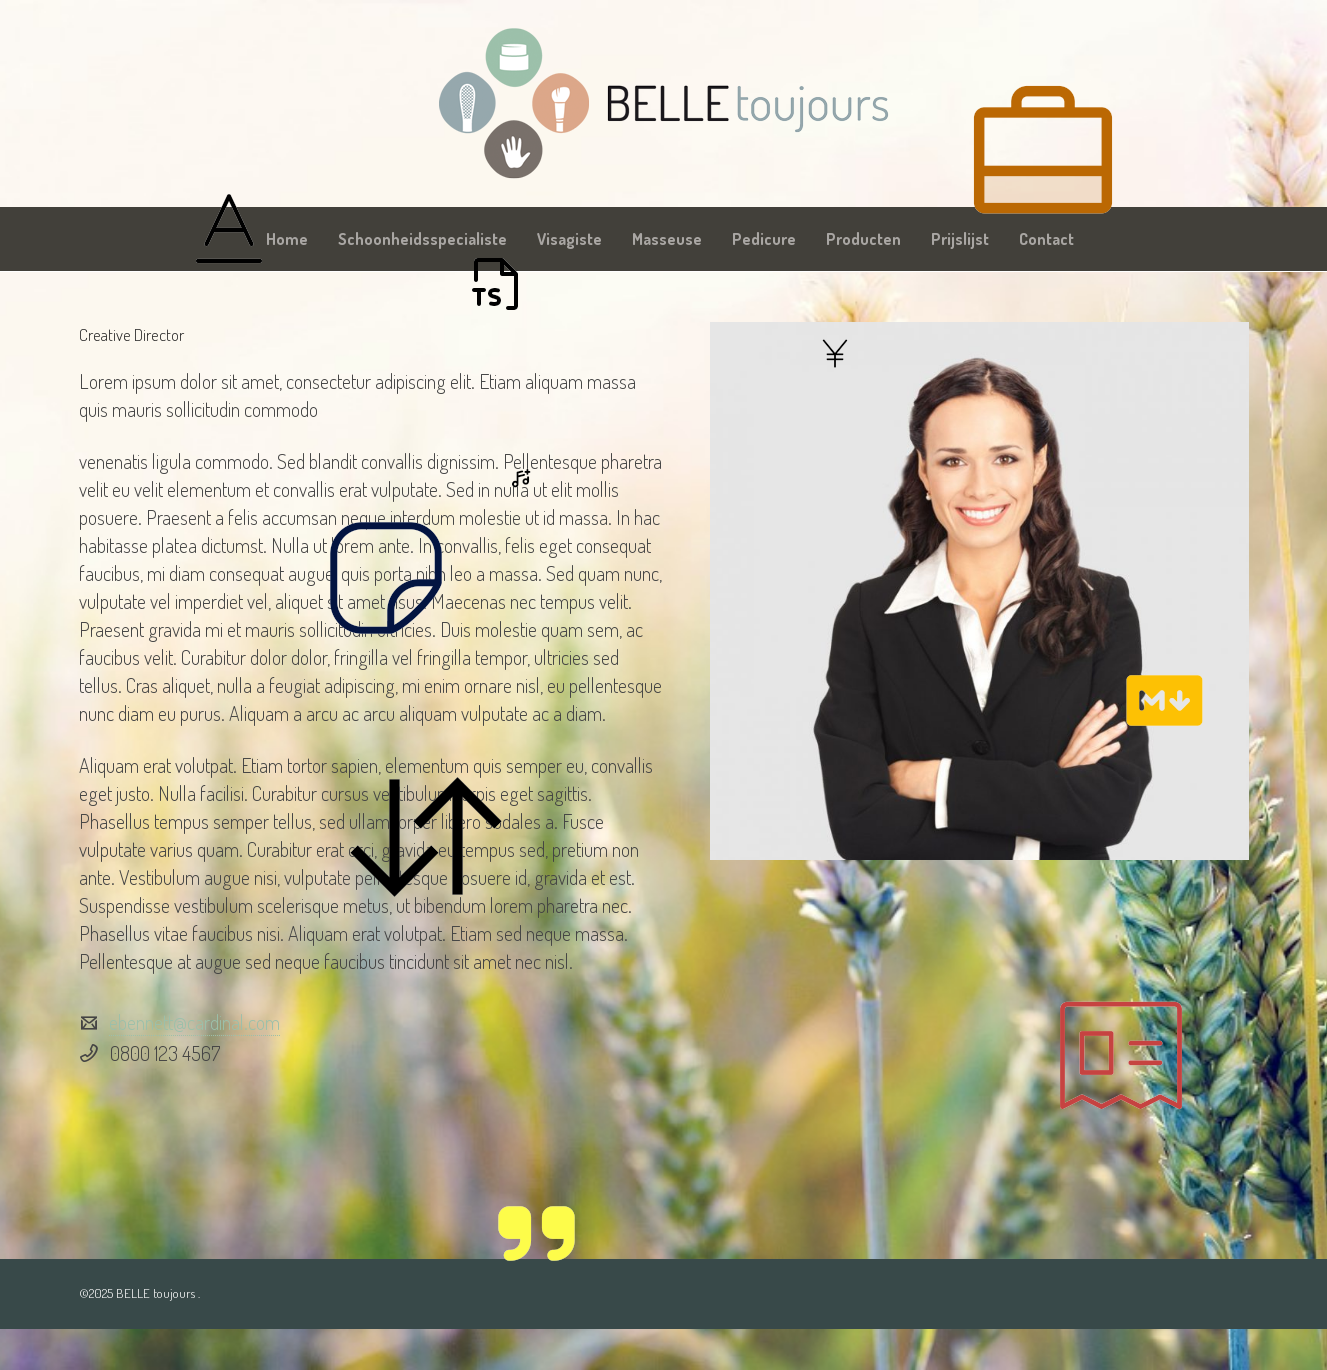  What do you see at coordinates (1121, 1053) in the screenshot?
I see `view news articles or press clippings` at bounding box center [1121, 1053].